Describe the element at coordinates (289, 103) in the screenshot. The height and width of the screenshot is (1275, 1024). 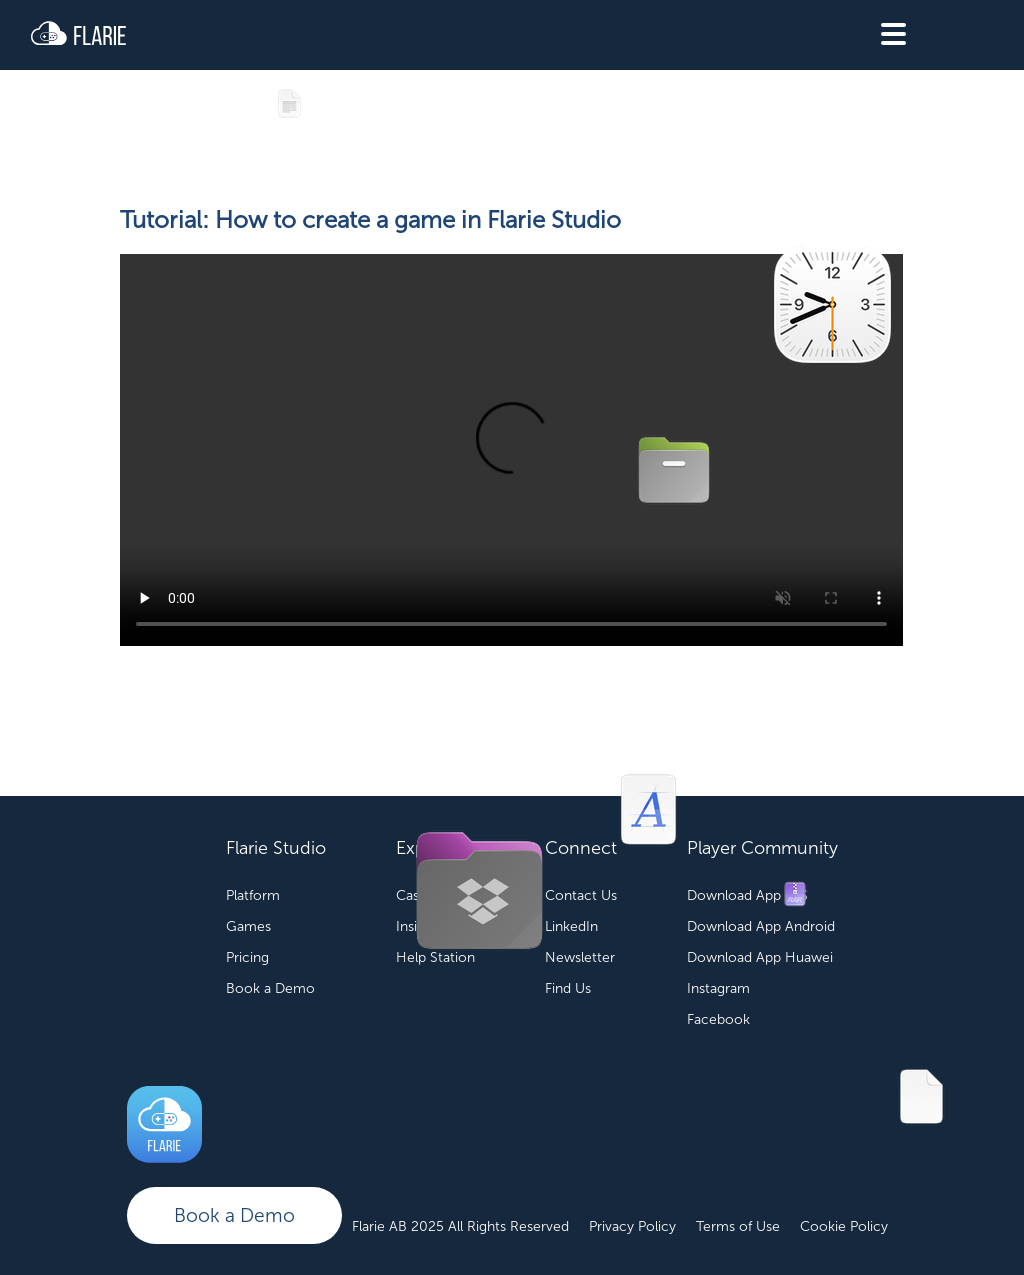
I see `open a text document` at that location.